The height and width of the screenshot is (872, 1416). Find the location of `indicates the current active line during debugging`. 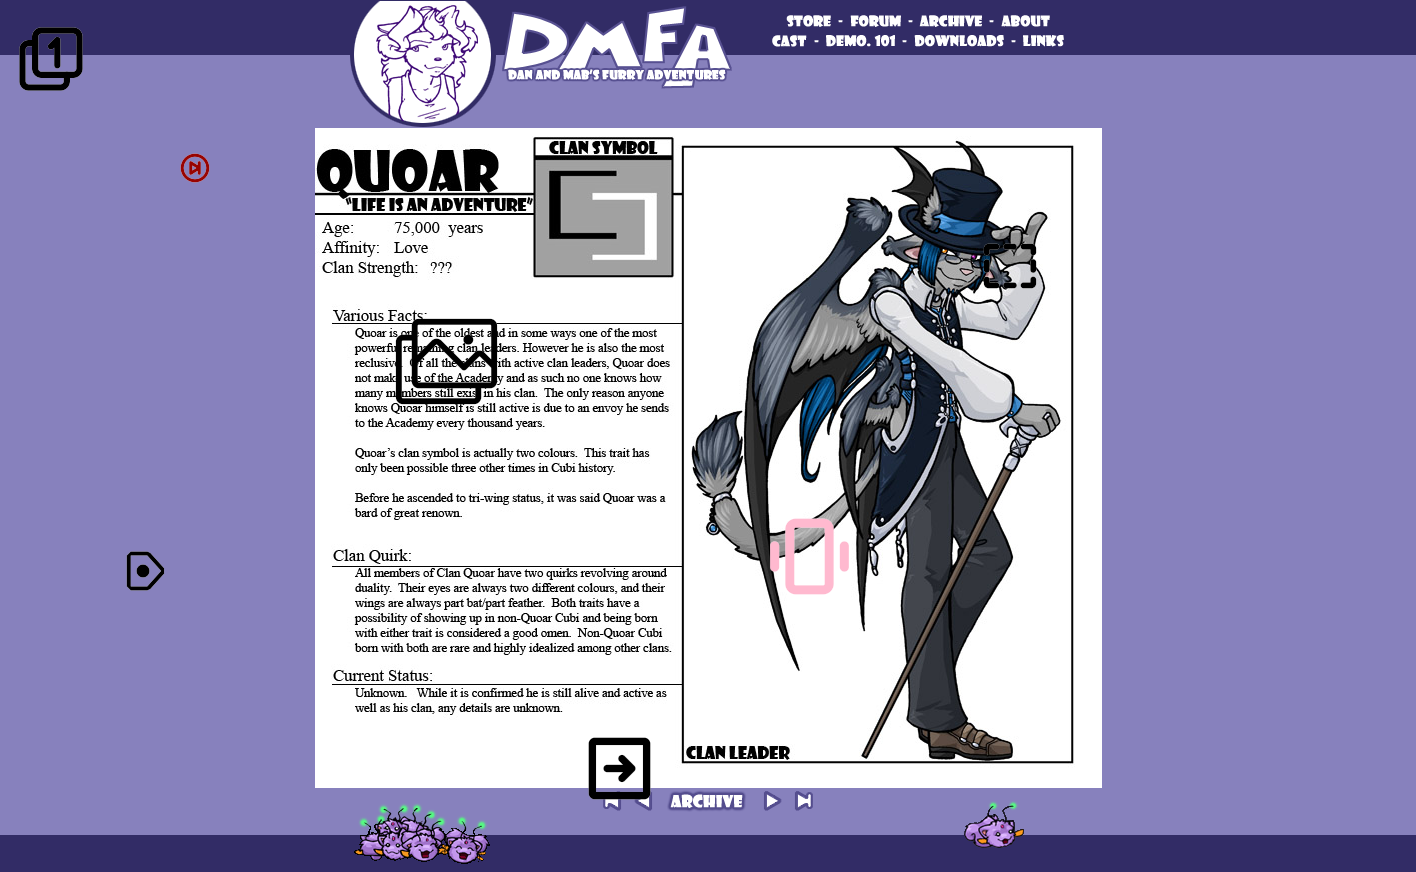

indicates the current active line during debugging is located at coordinates (143, 571).